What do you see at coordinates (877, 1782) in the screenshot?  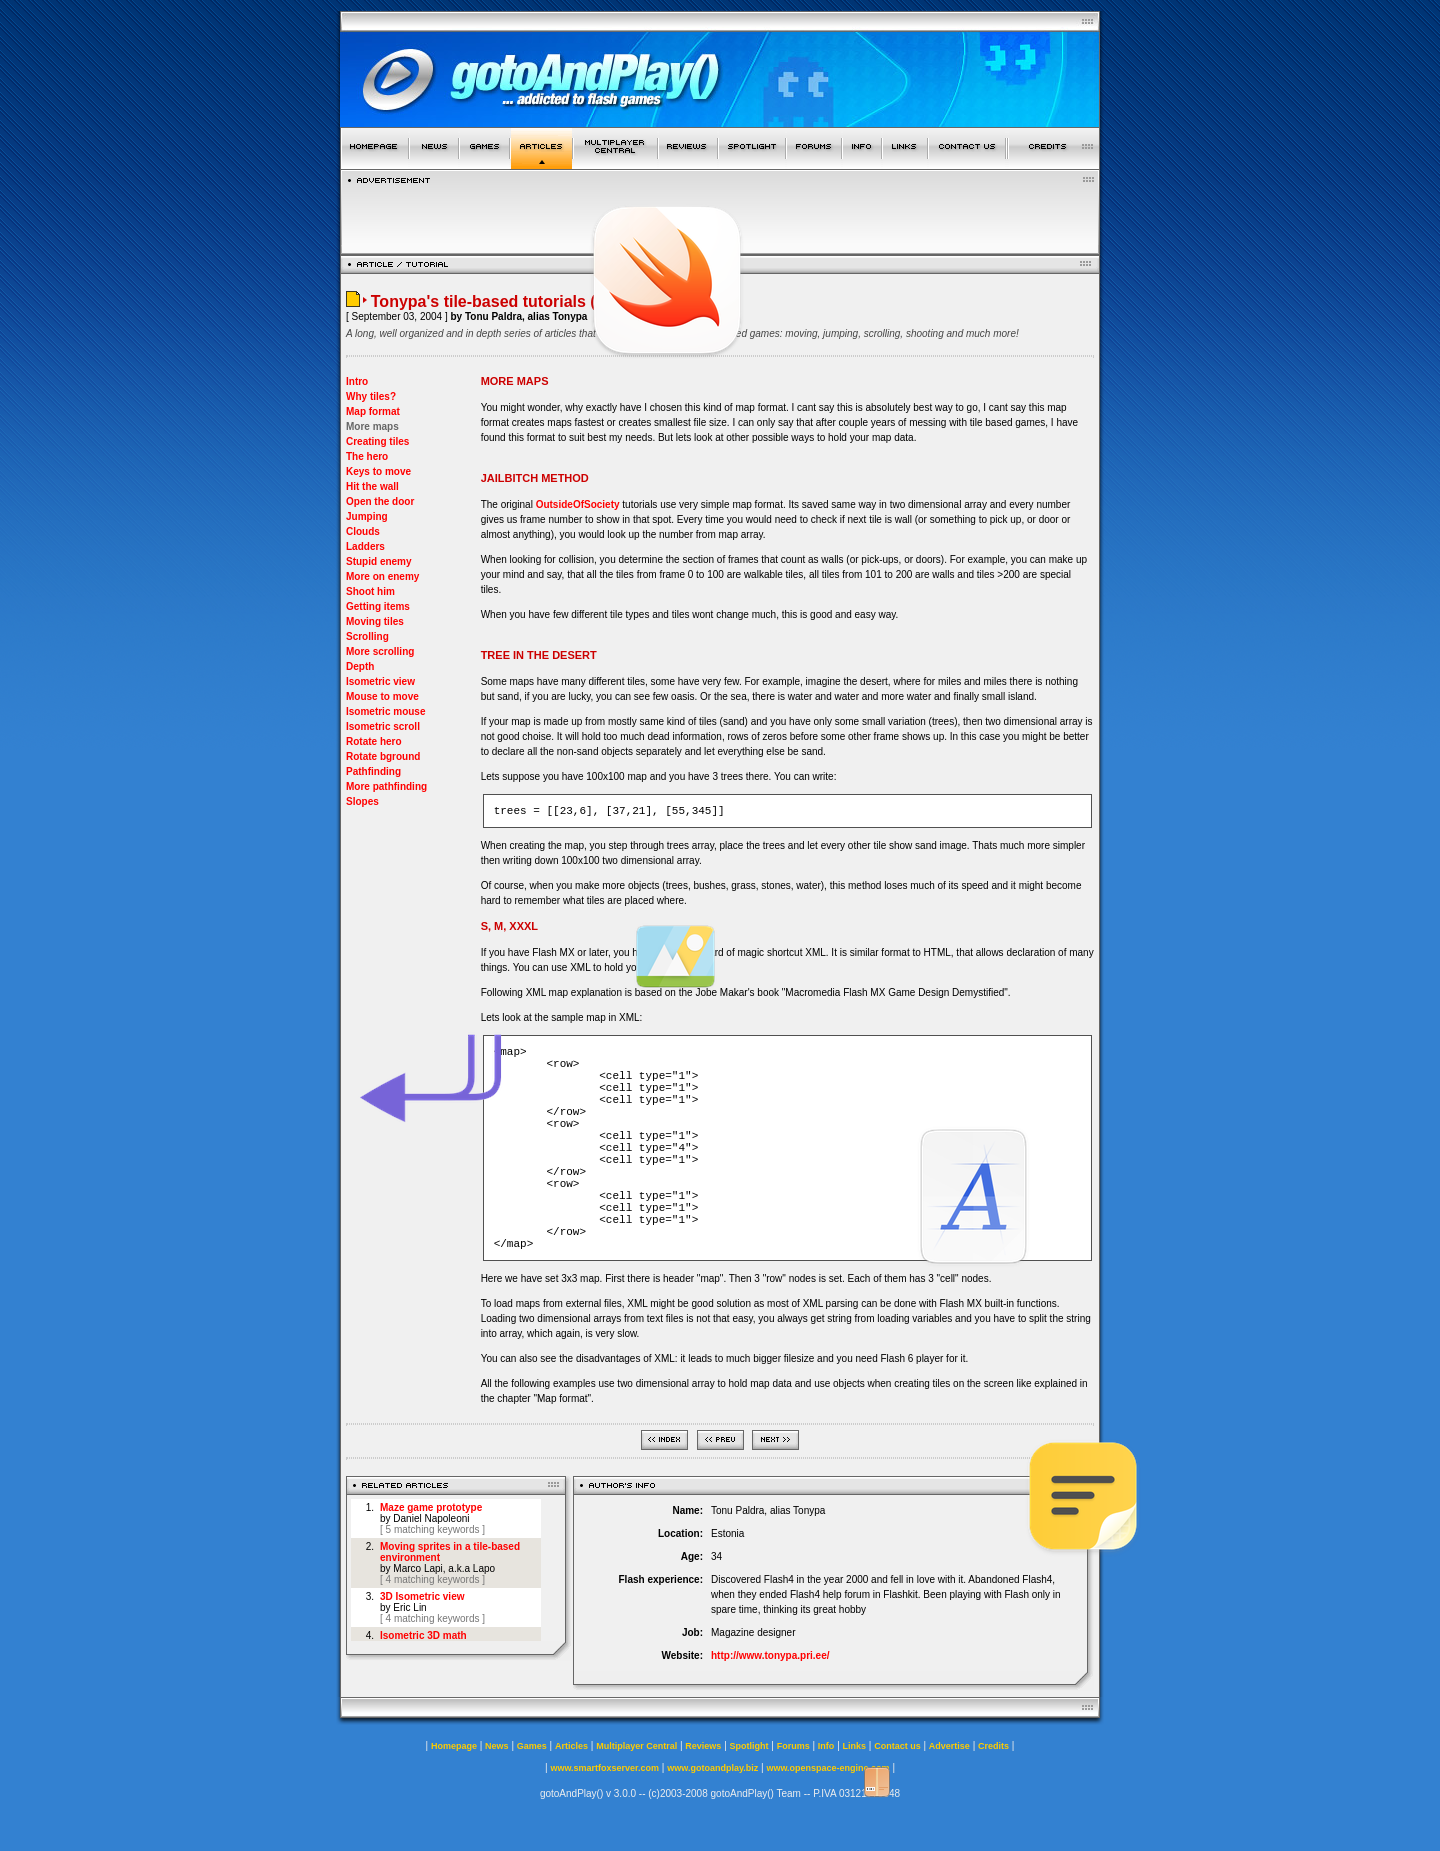 I see `open the software installer app` at bounding box center [877, 1782].